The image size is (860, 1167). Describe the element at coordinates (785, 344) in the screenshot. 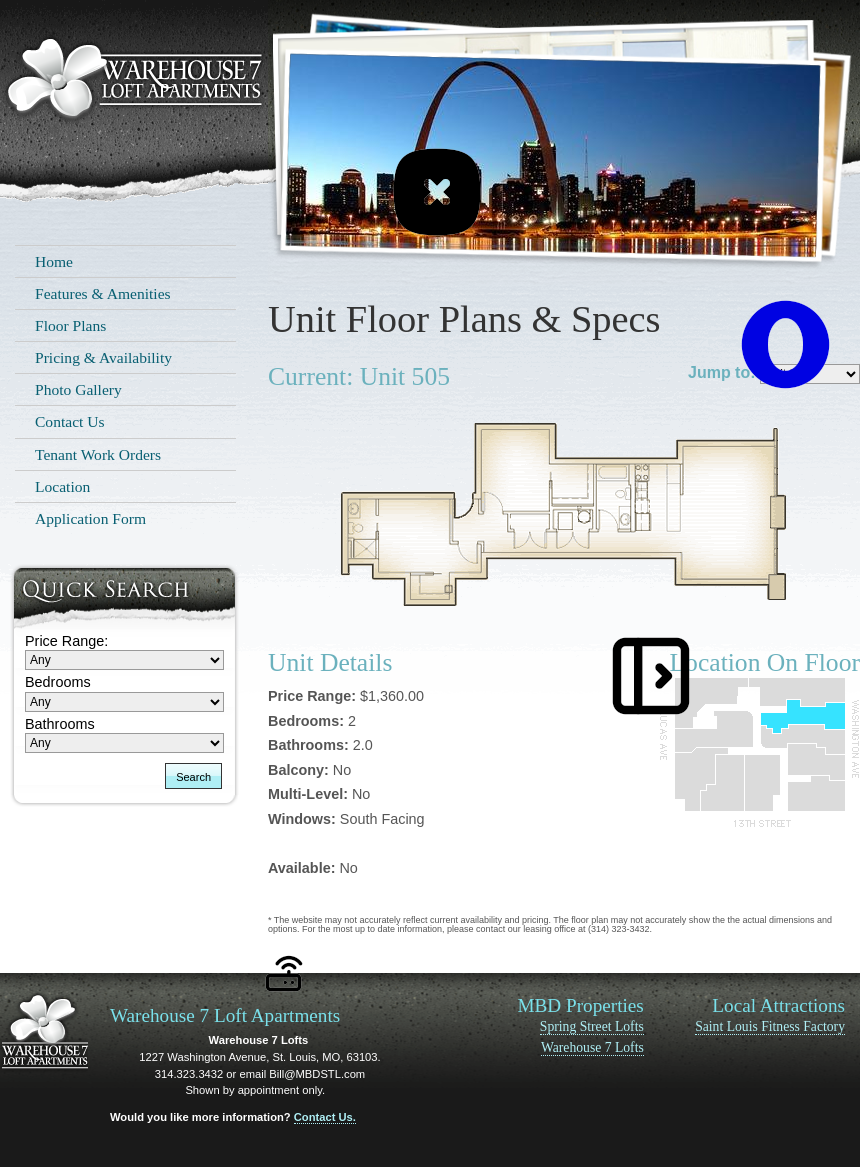

I see `open Opera browser` at that location.